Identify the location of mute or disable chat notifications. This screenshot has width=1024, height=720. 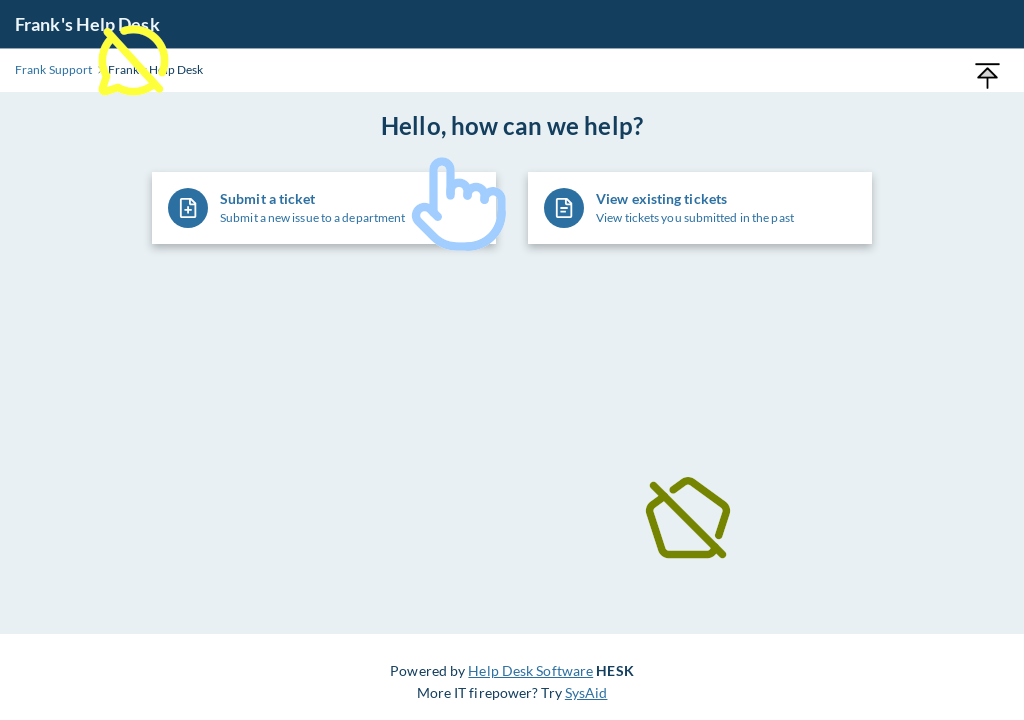
(133, 60).